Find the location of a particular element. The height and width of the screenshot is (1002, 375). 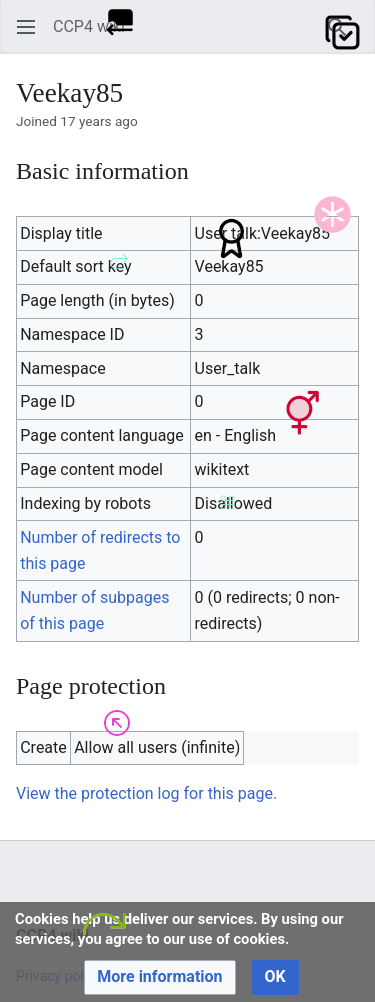

view achievements or awards is located at coordinates (231, 238).